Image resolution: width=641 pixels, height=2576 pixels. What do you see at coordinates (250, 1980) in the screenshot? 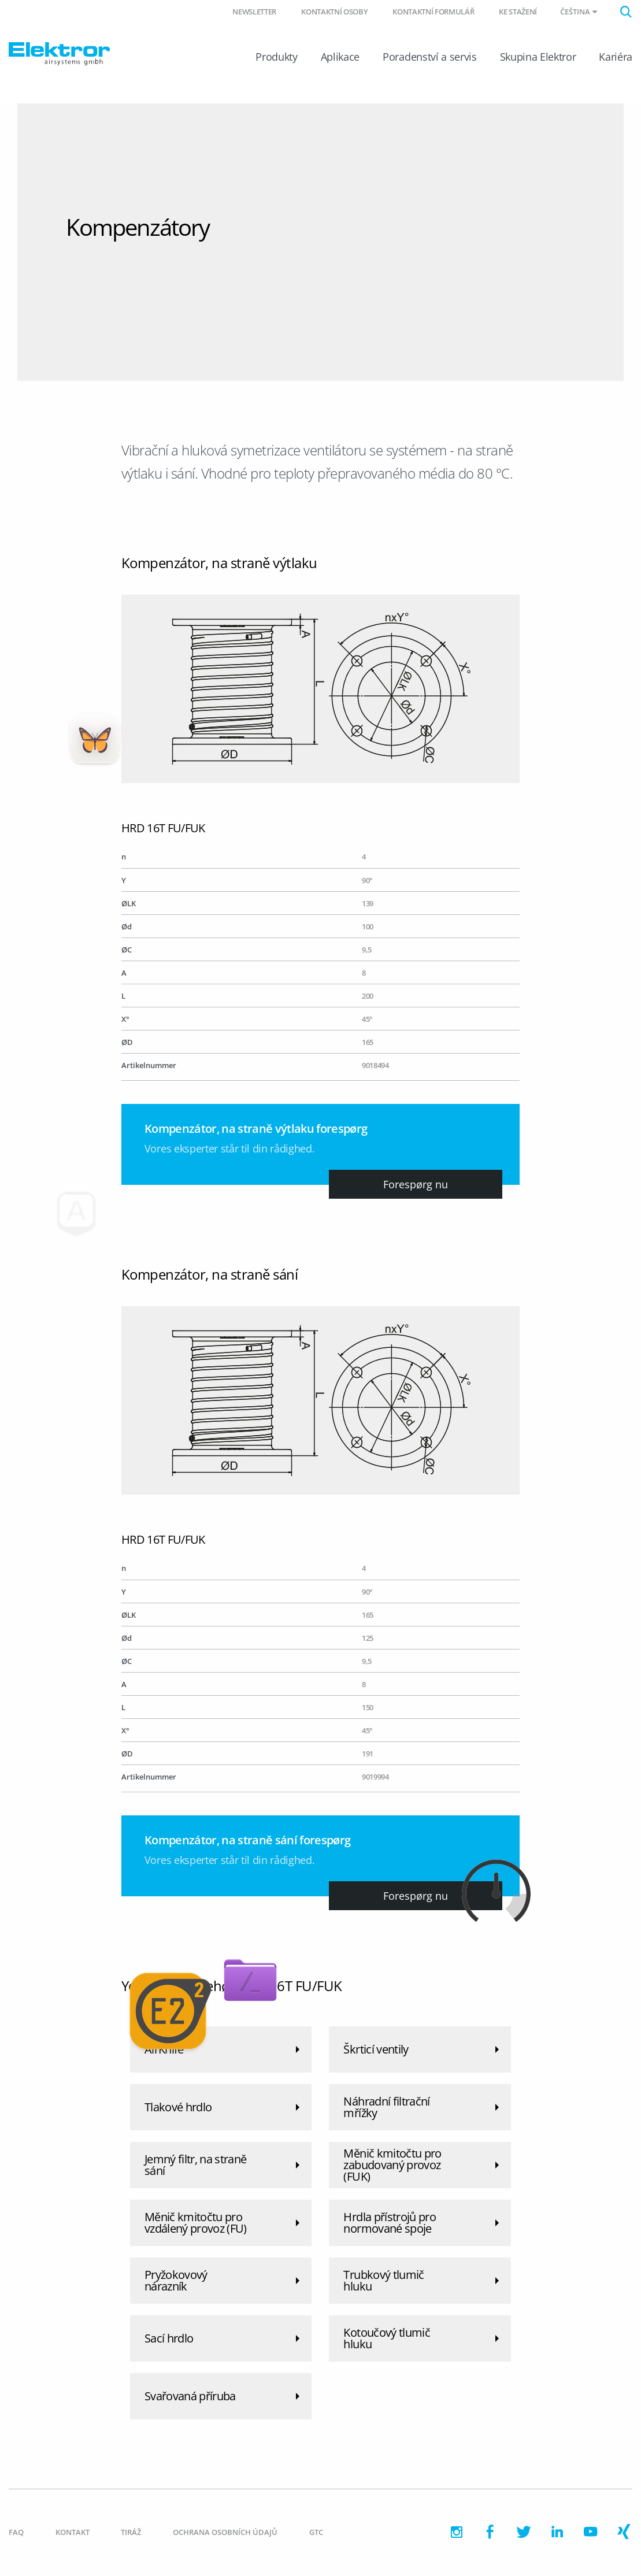
I see `access the root directory` at bounding box center [250, 1980].